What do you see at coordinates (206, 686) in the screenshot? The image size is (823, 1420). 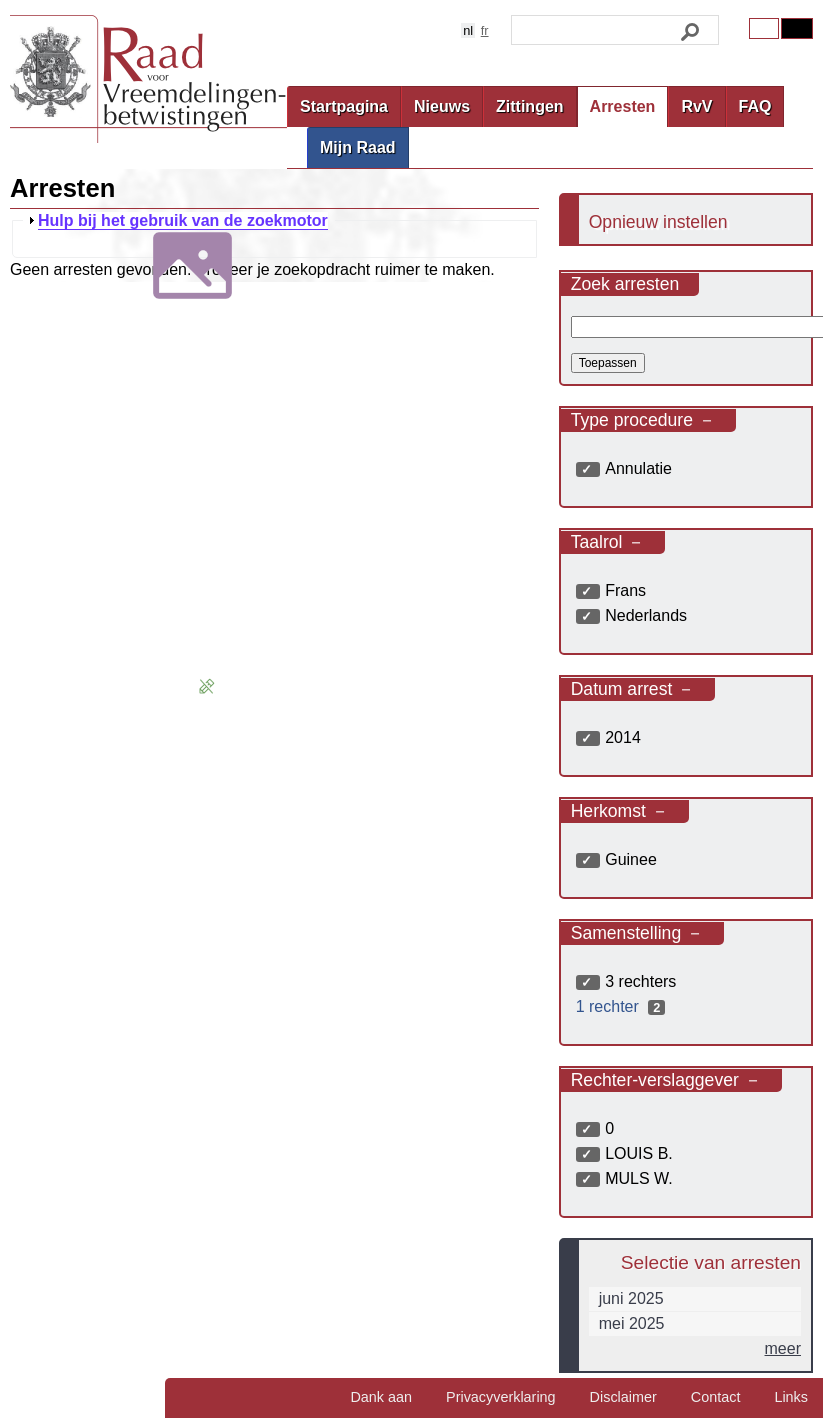 I see `editing is disabled or unavailable` at bounding box center [206, 686].